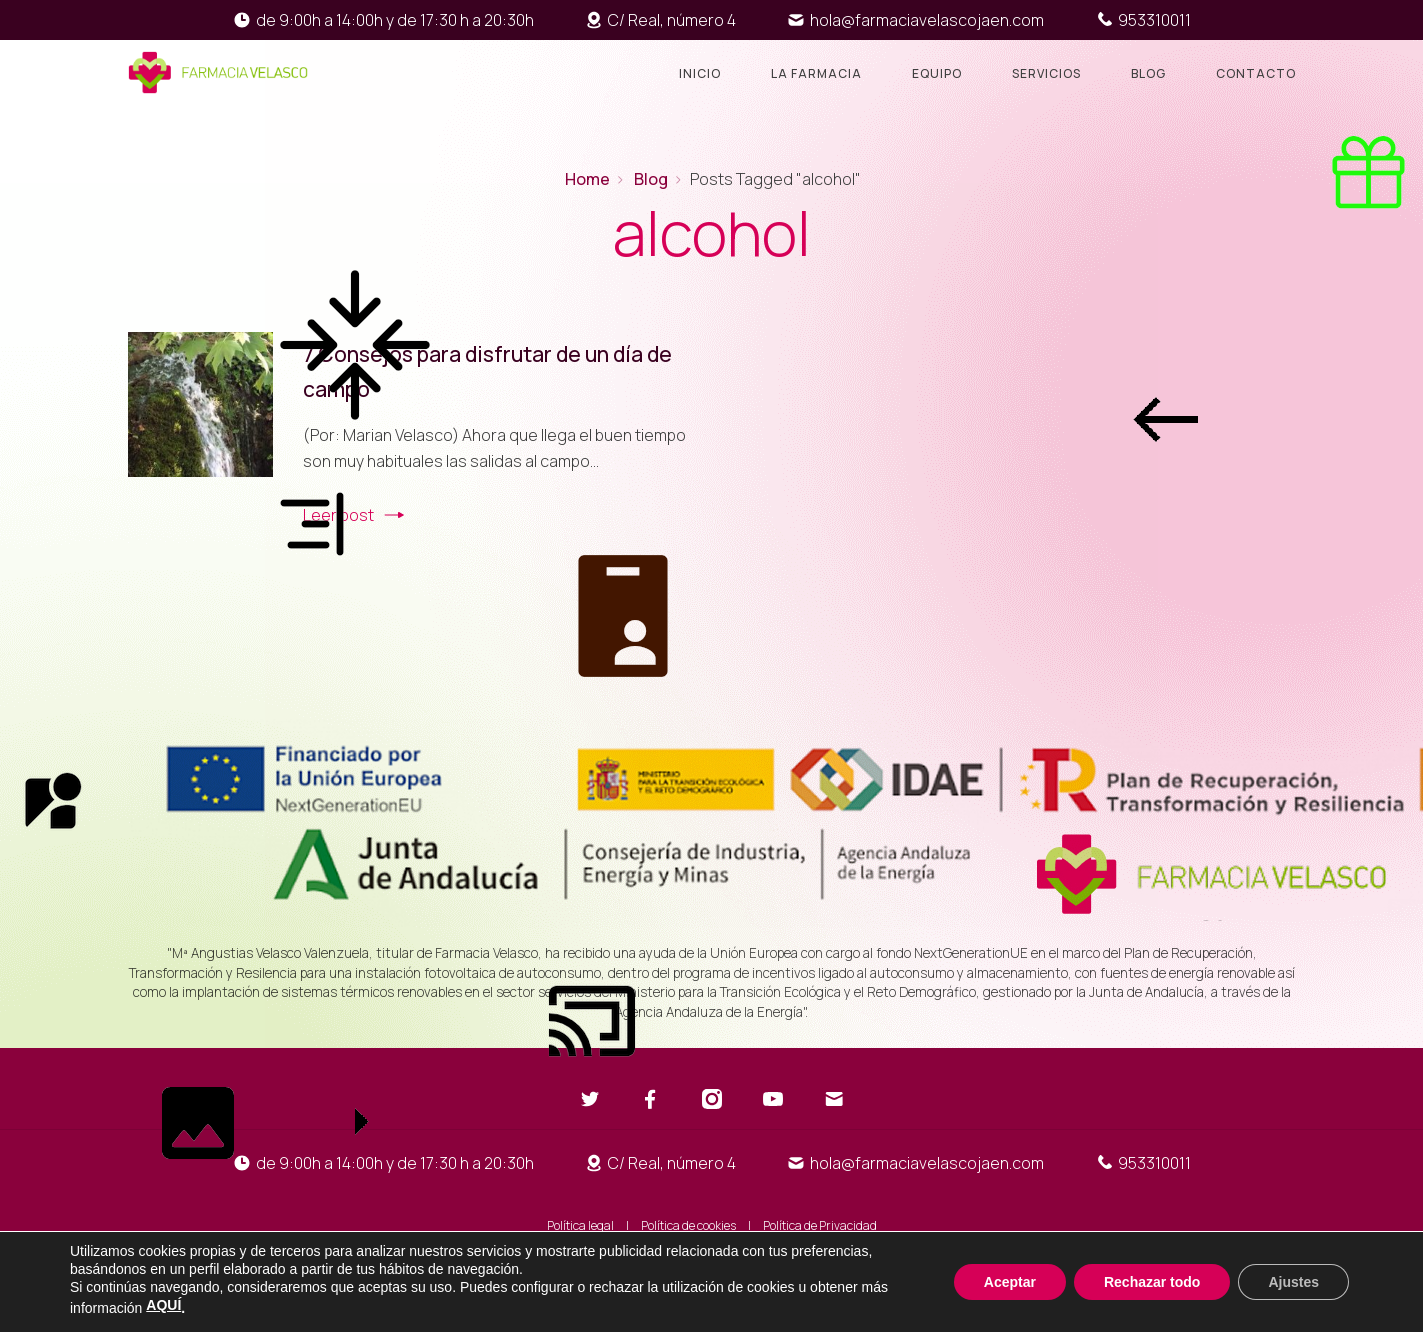 Image resolution: width=1423 pixels, height=1332 pixels. I want to click on access street view mode on maps, so click(50, 803).